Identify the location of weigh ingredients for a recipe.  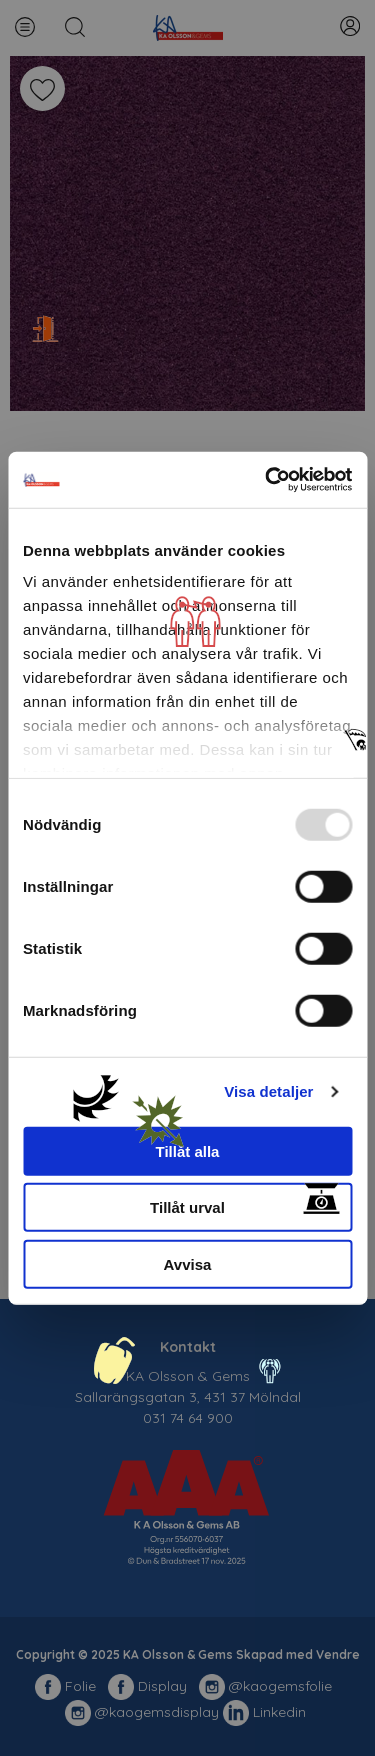
(321, 1194).